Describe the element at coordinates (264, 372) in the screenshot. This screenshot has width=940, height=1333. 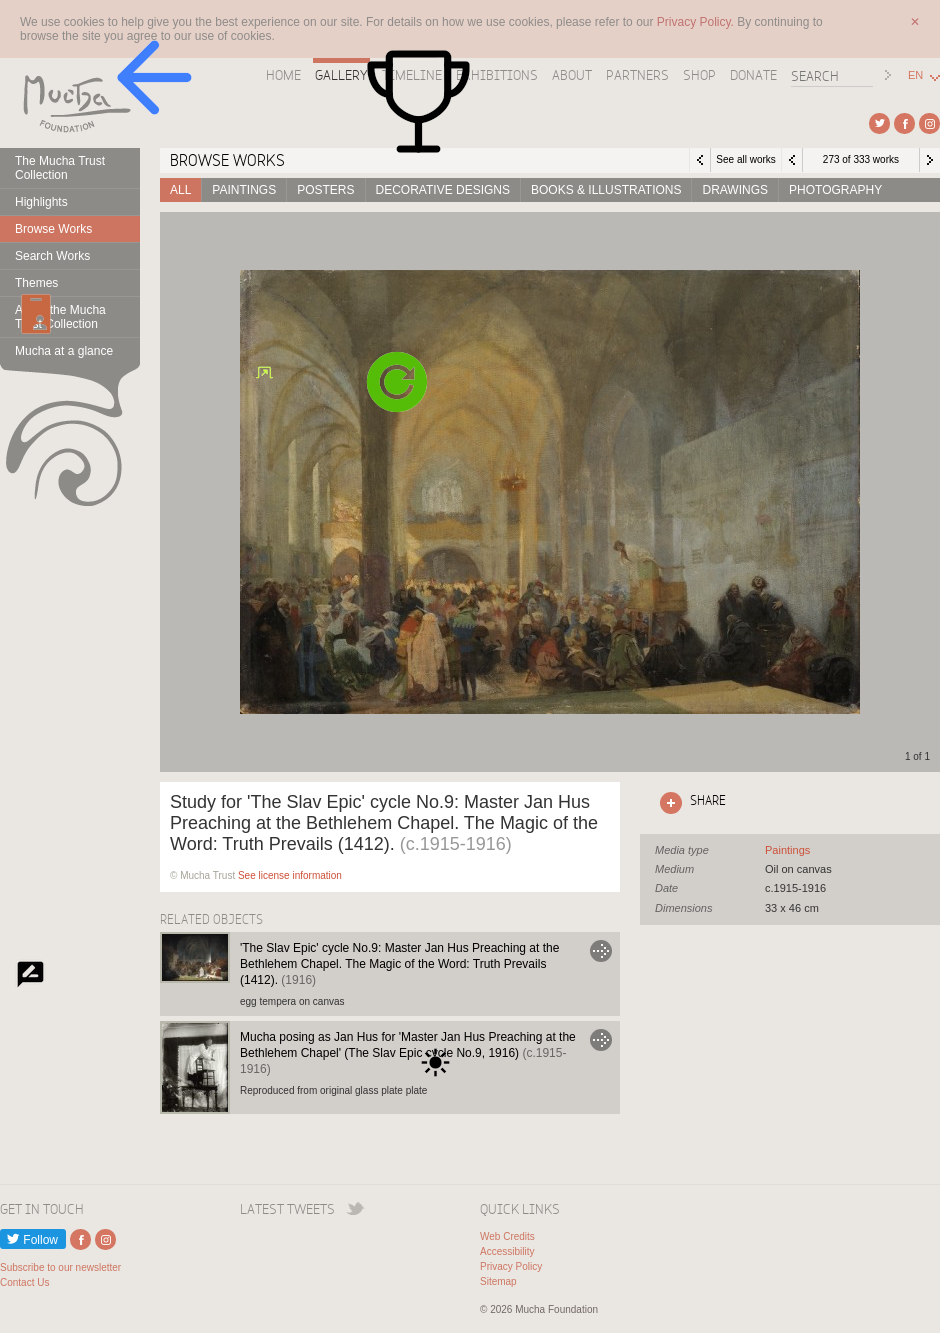
I see `open link in a new tab` at that location.